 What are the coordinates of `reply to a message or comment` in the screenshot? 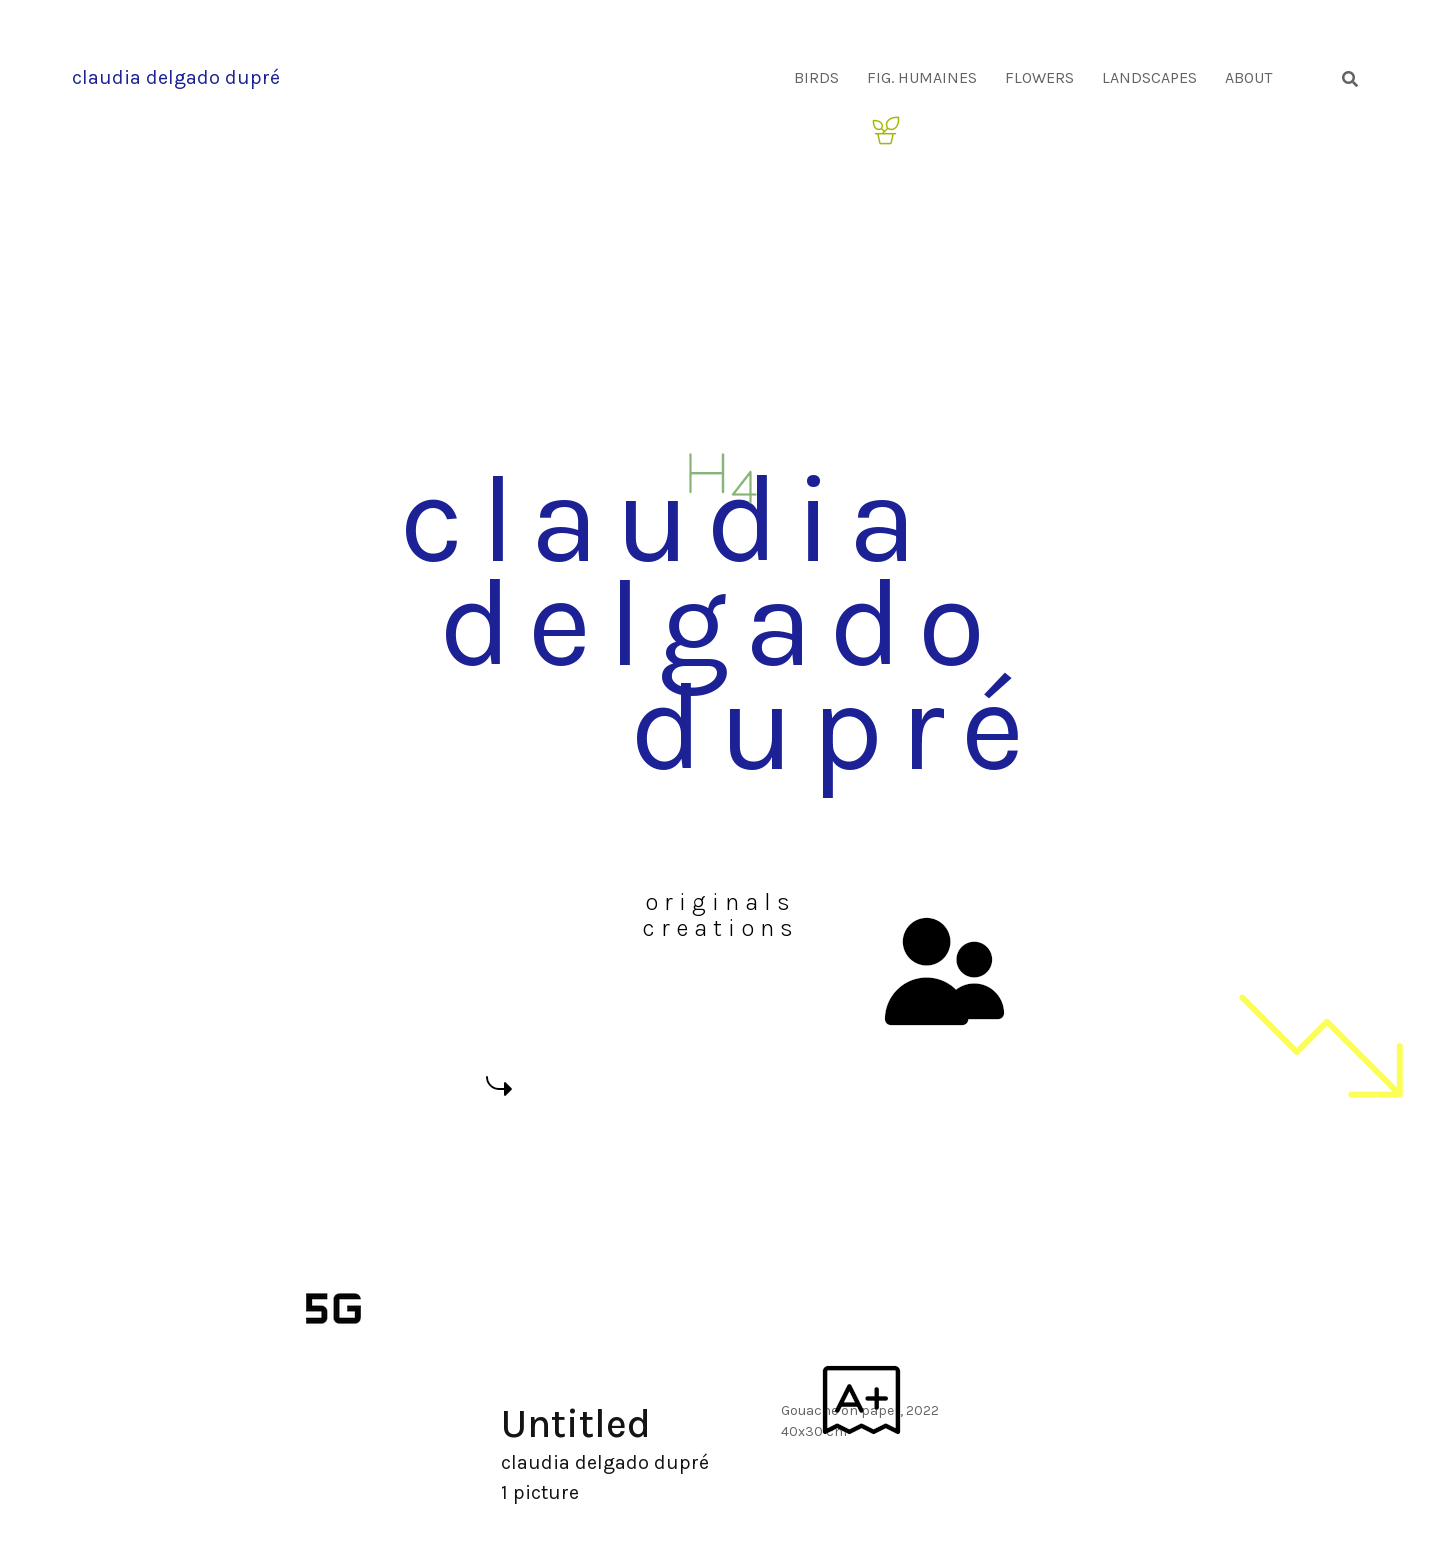 It's located at (499, 1086).